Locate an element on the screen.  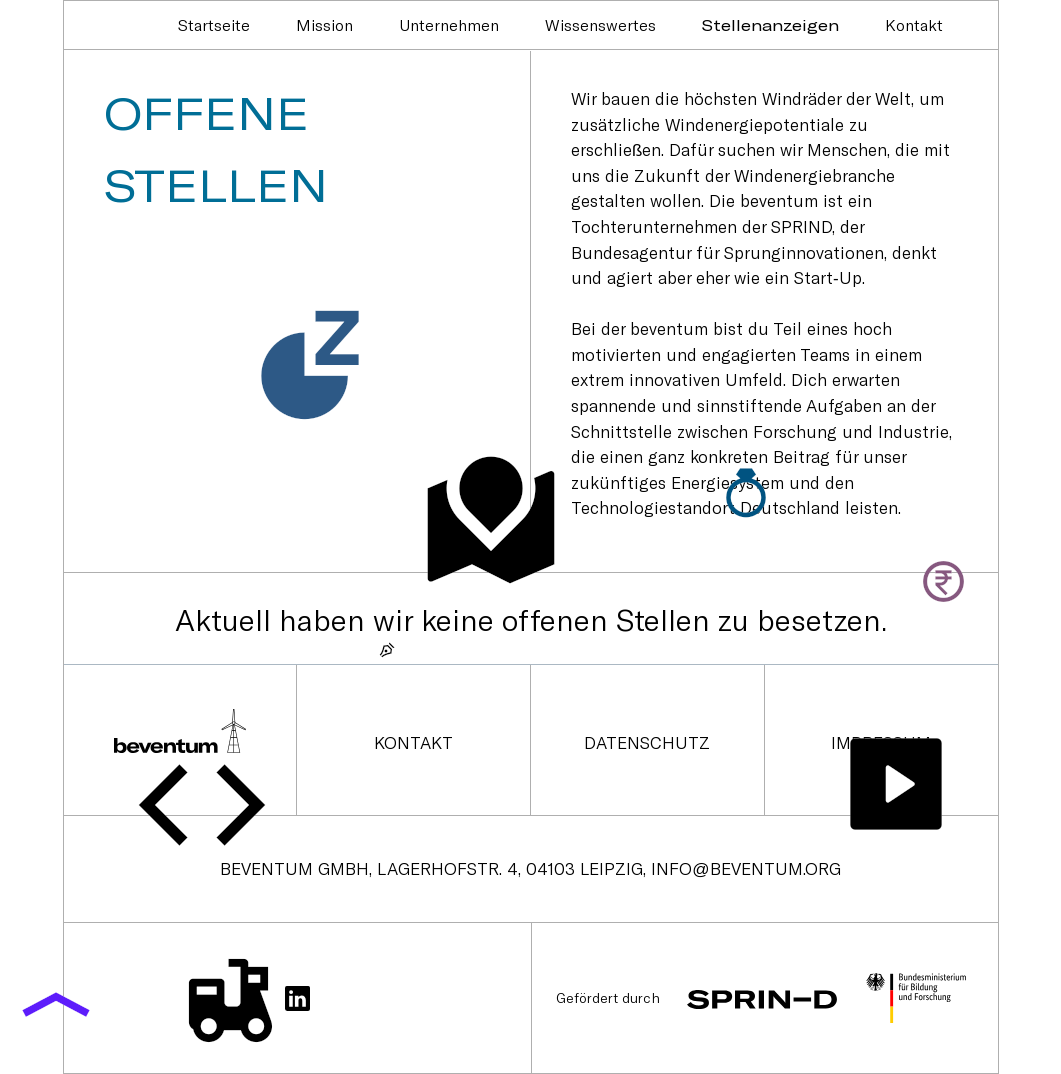
view map with pinned location is located at coordinates (491, 520).